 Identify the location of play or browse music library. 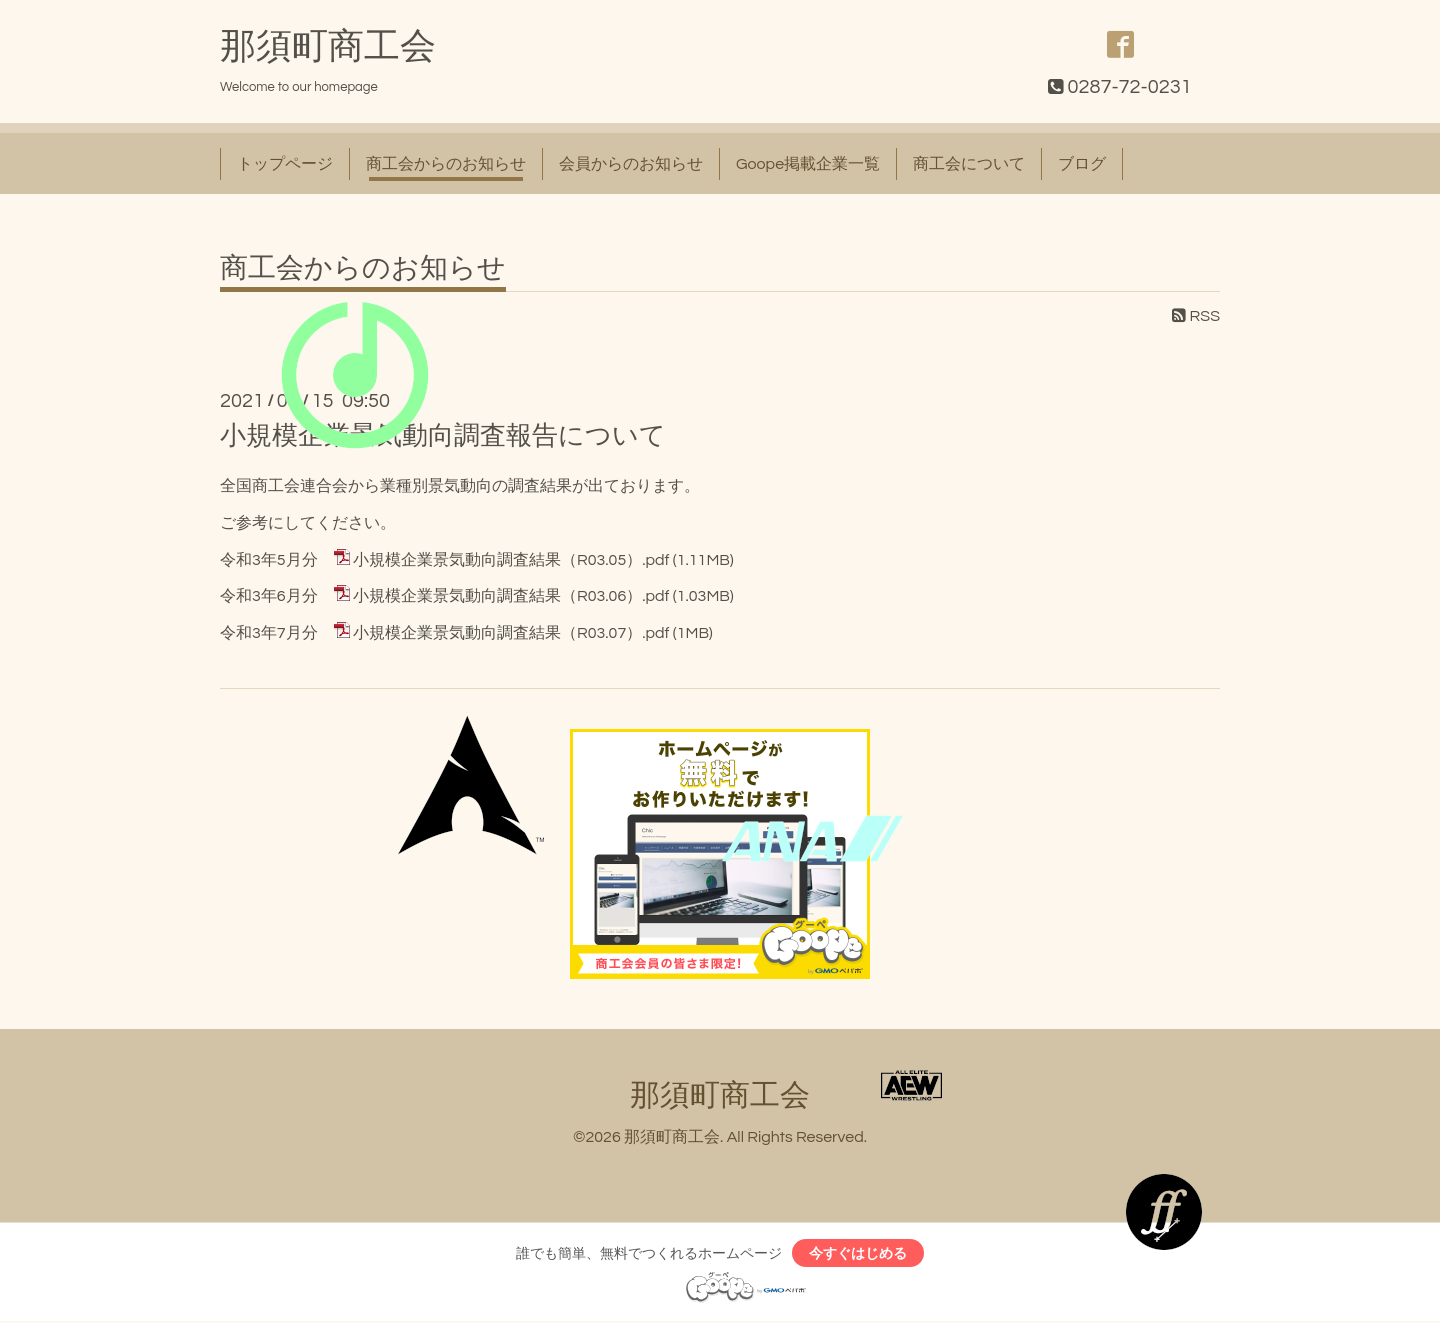
(355, 375).